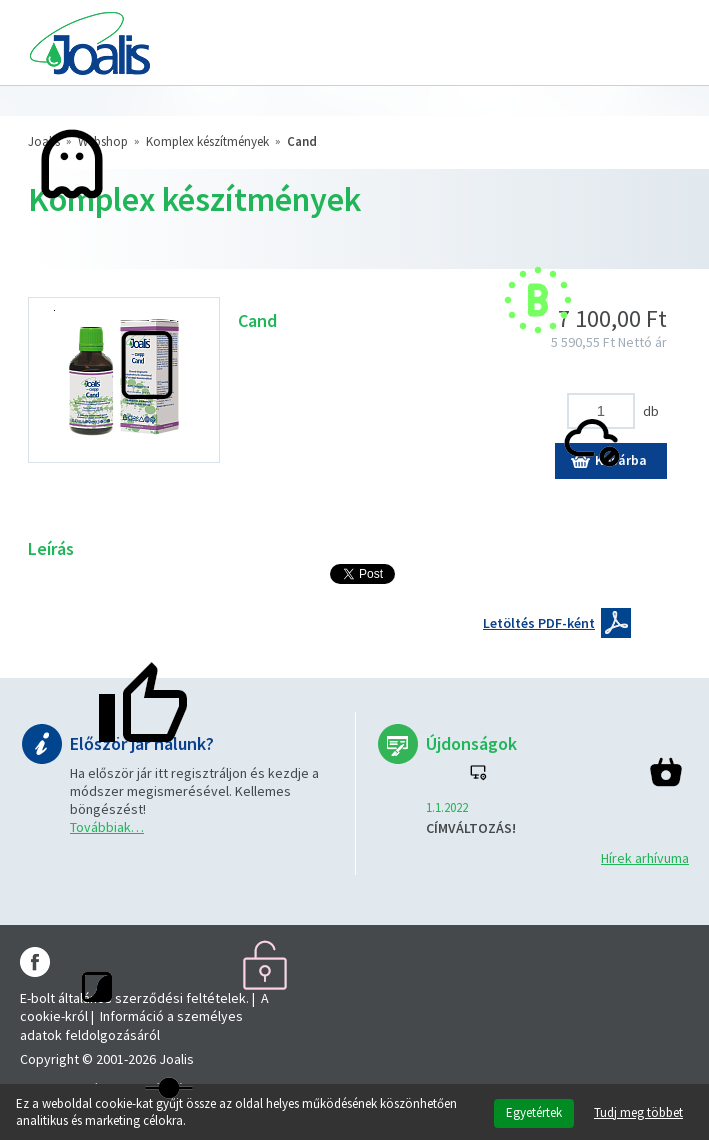 The height and width of the screenshot is (1140, 709). What do you see at coordinates (592, 439) in the screenshot?
I see `cancel cloud upload or sync` at bounding box center [592, 439].